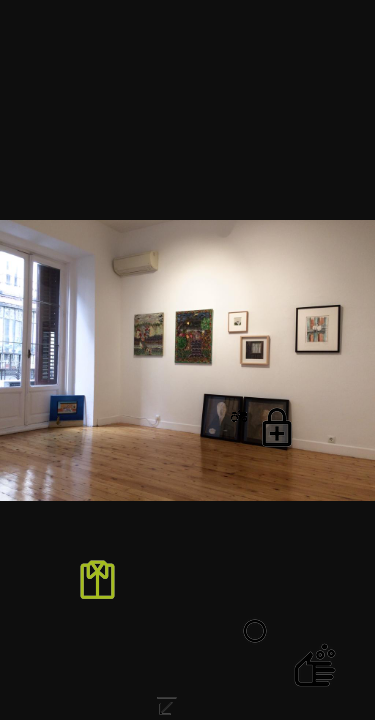 The width and height of the screenshot is (375, 720). I want to click on wash hands or hygiene reminder, so click(316, 665).